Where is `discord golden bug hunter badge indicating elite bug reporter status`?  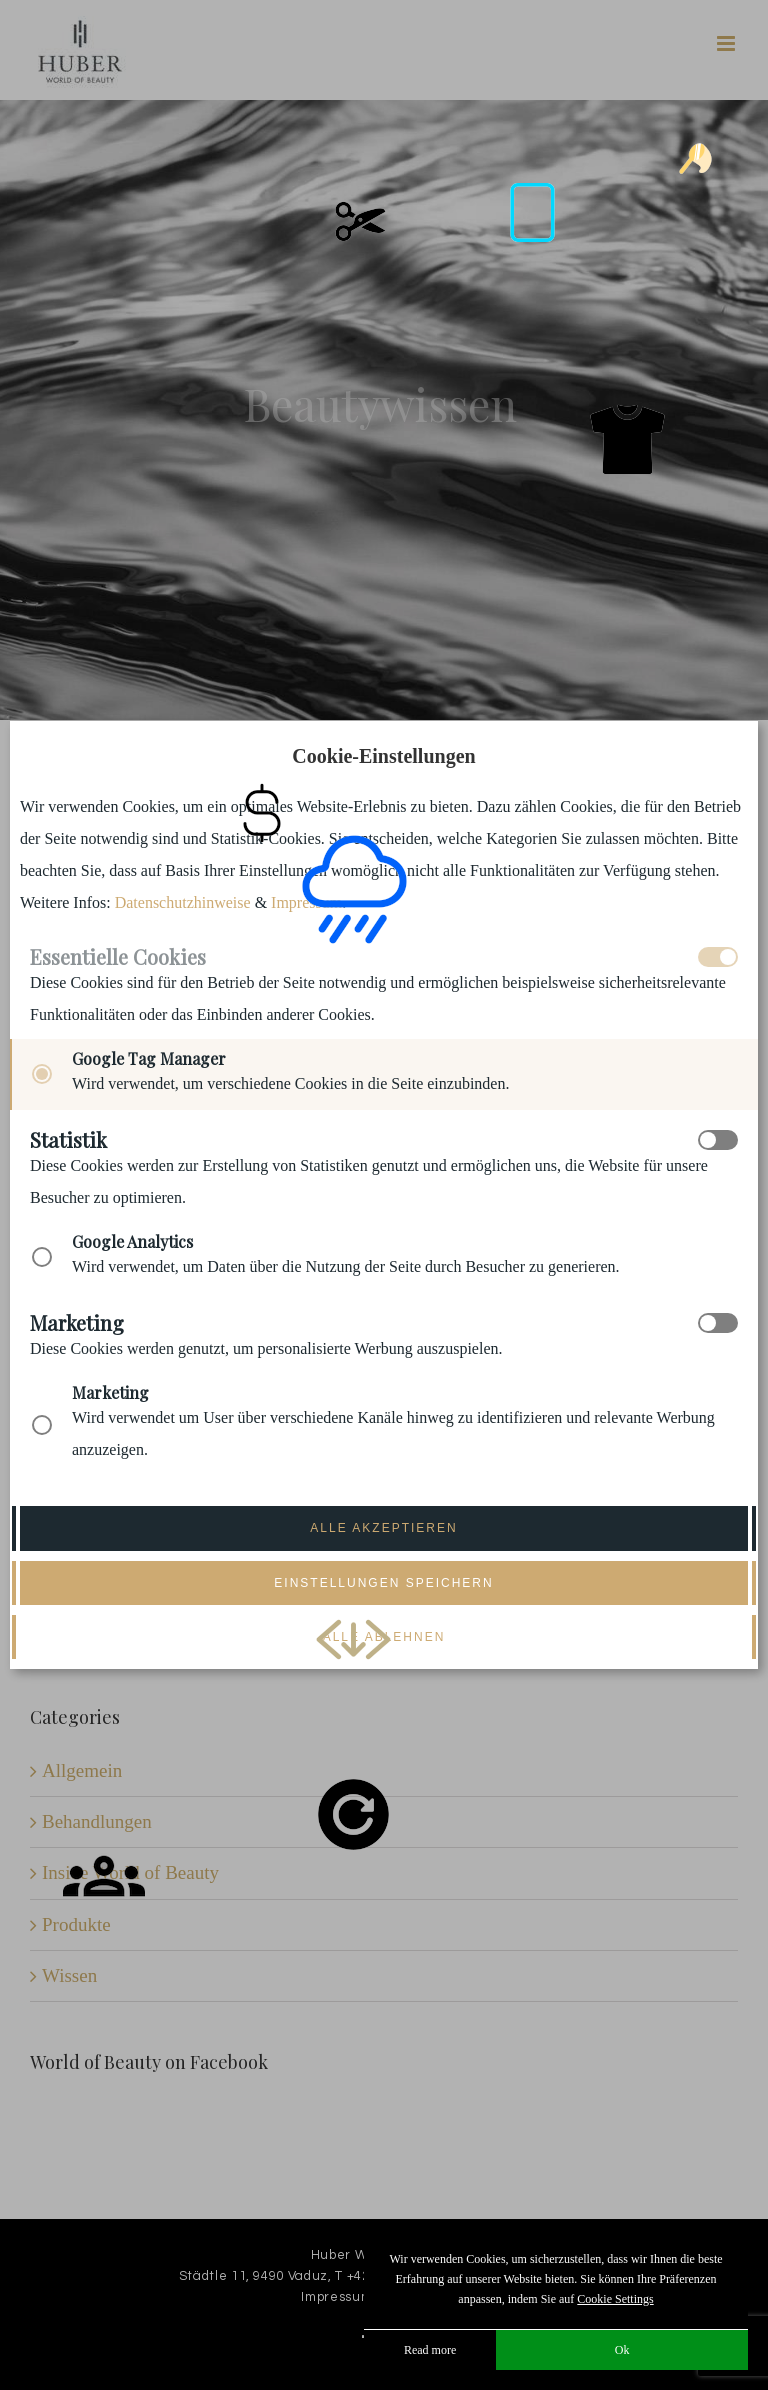 discord golden bug hunter badge indicating elite bug reporter status is located at coordinates (695, 158).